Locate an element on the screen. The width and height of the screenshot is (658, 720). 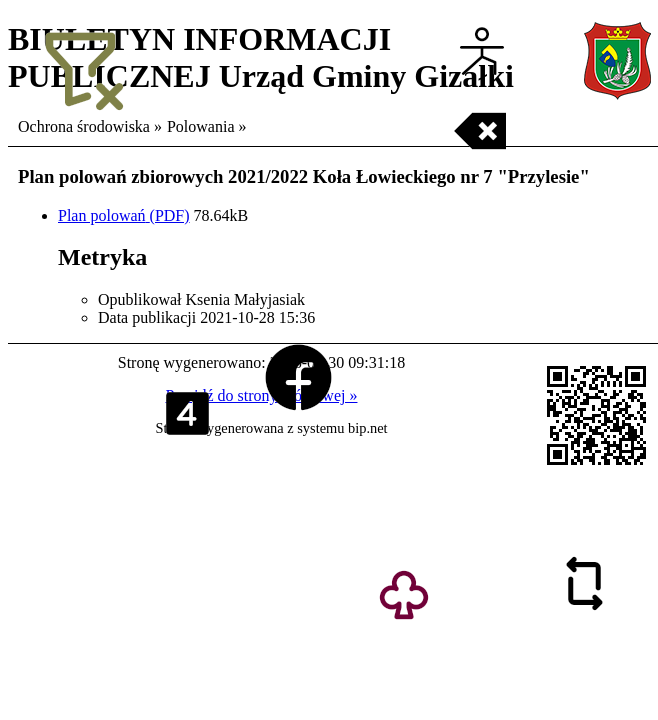
represents the clubs suit in a card game is located at coordinates (404, 595).